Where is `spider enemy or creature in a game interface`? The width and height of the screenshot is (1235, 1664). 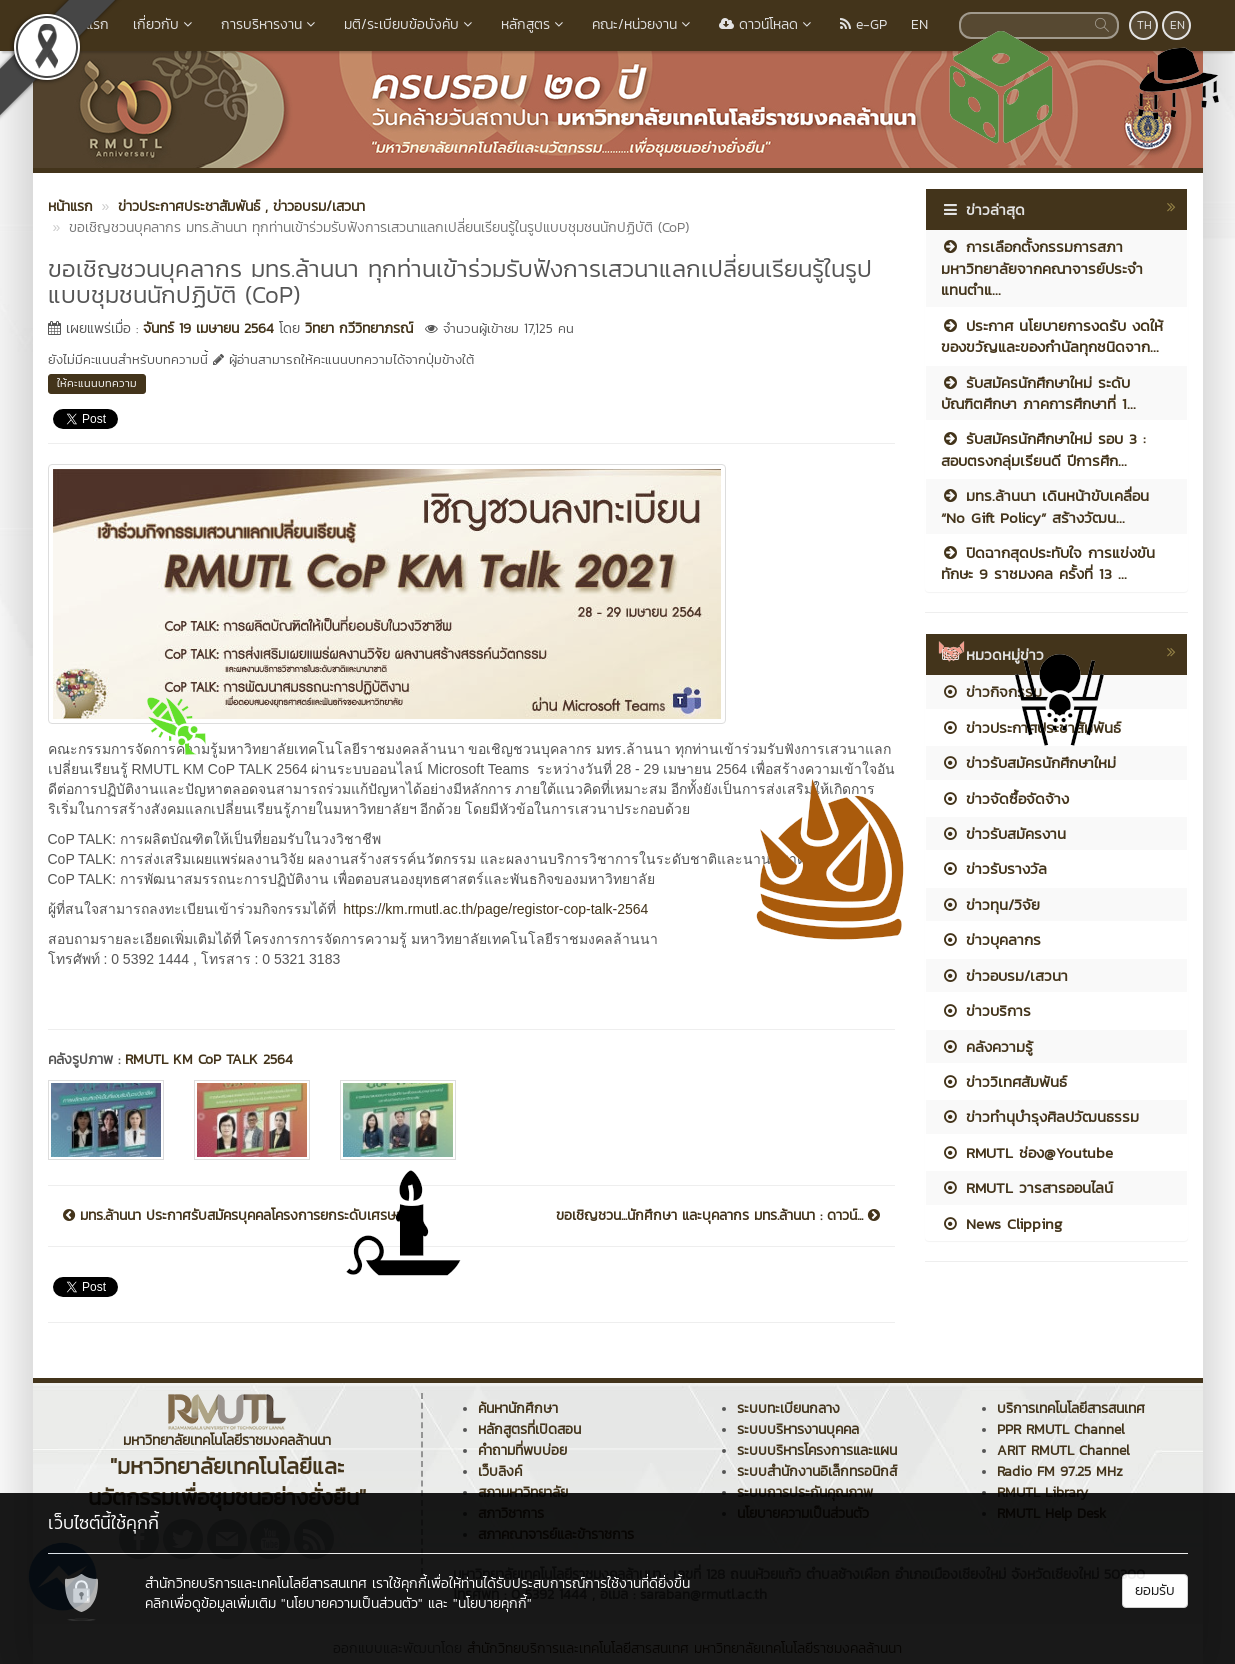 spider enemy or creature in a game interface is located at coordinates (1059, 699).